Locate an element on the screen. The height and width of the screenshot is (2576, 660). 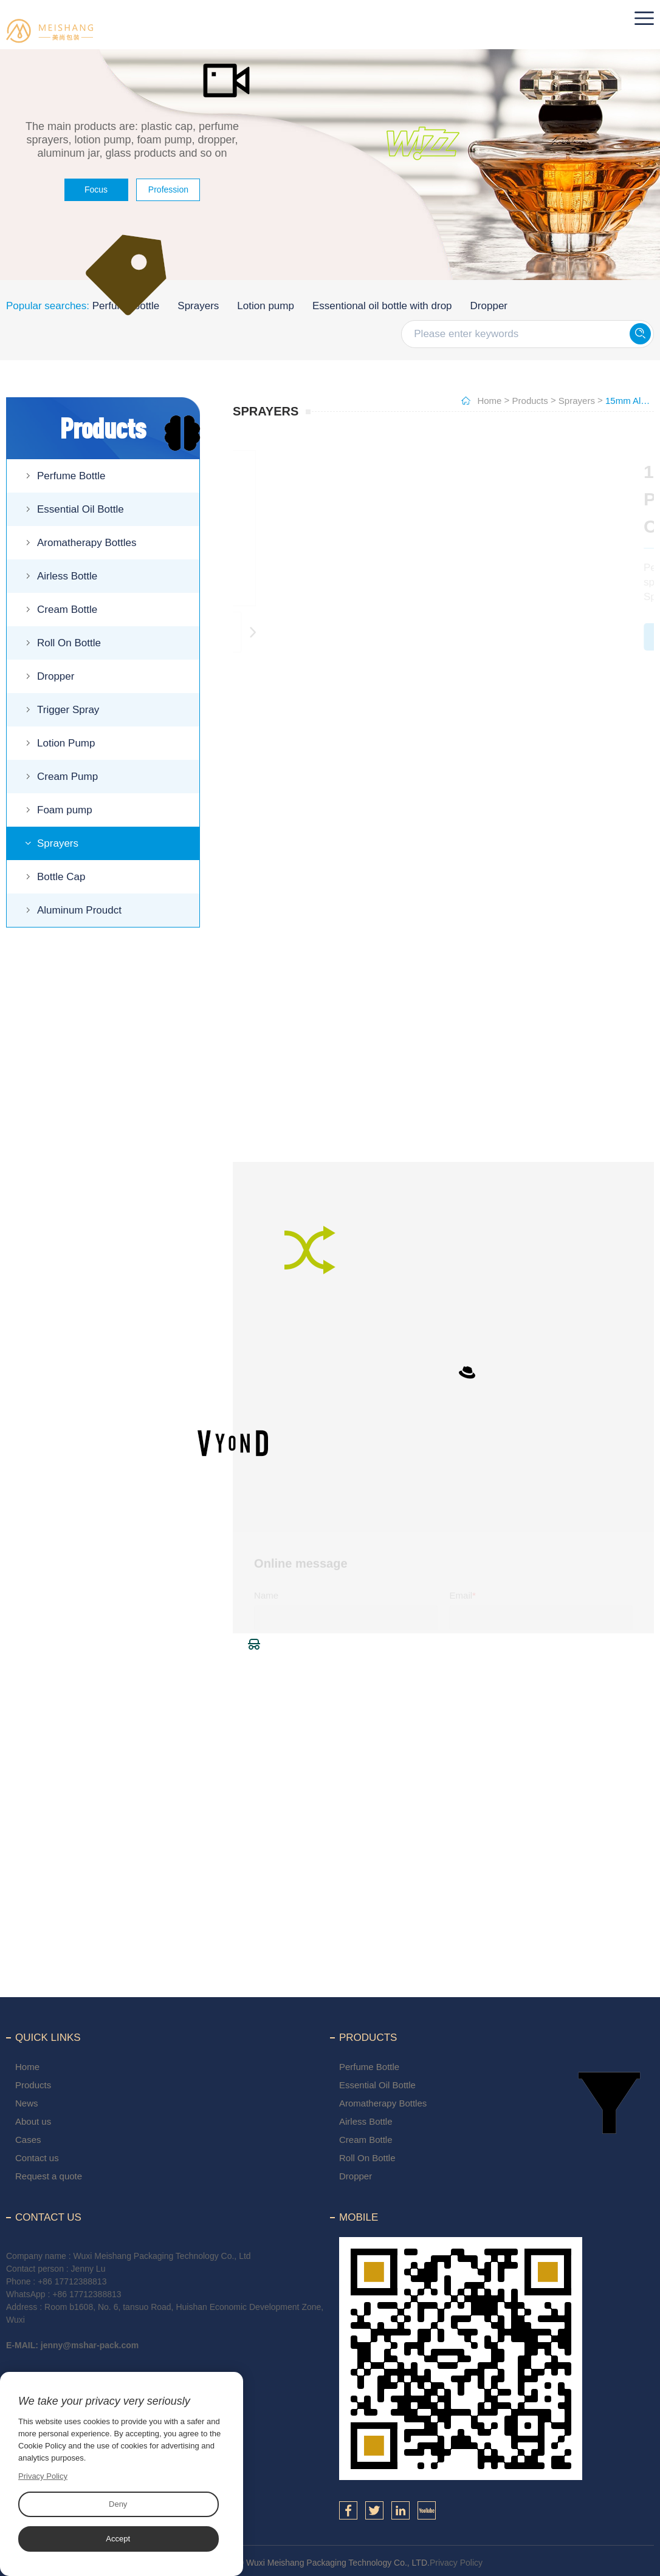
open vyond animation software is located at coordinates (233, 1443).